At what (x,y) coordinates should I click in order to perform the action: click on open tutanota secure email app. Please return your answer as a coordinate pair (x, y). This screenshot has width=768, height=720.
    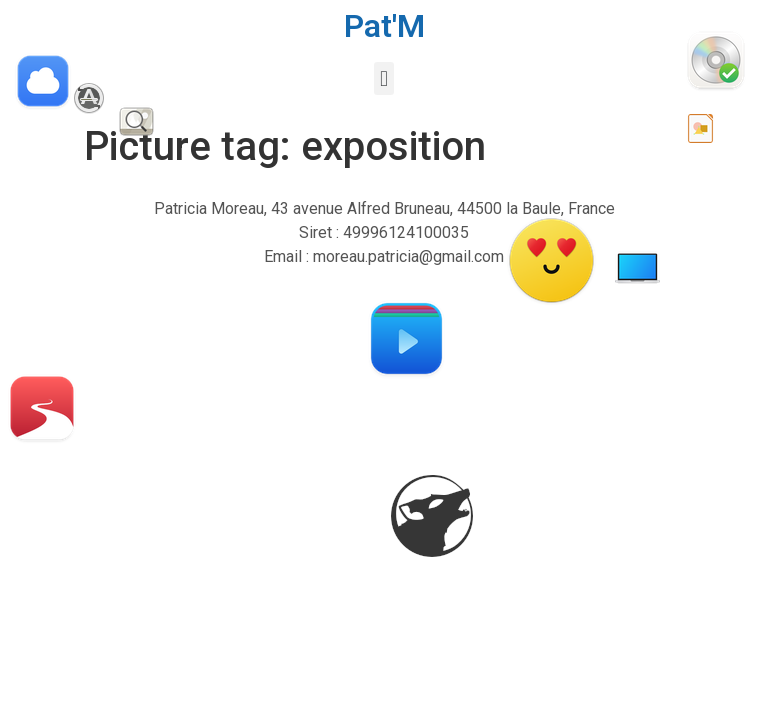
    Looking at the image, I should click on (42, 408).